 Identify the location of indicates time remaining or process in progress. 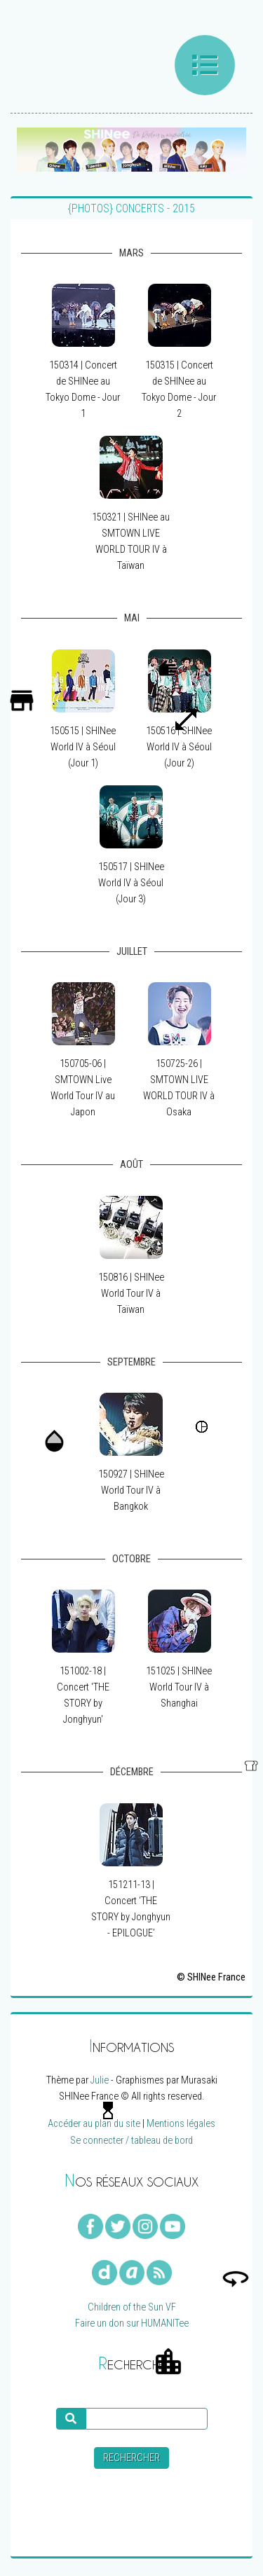
(108, 2111).